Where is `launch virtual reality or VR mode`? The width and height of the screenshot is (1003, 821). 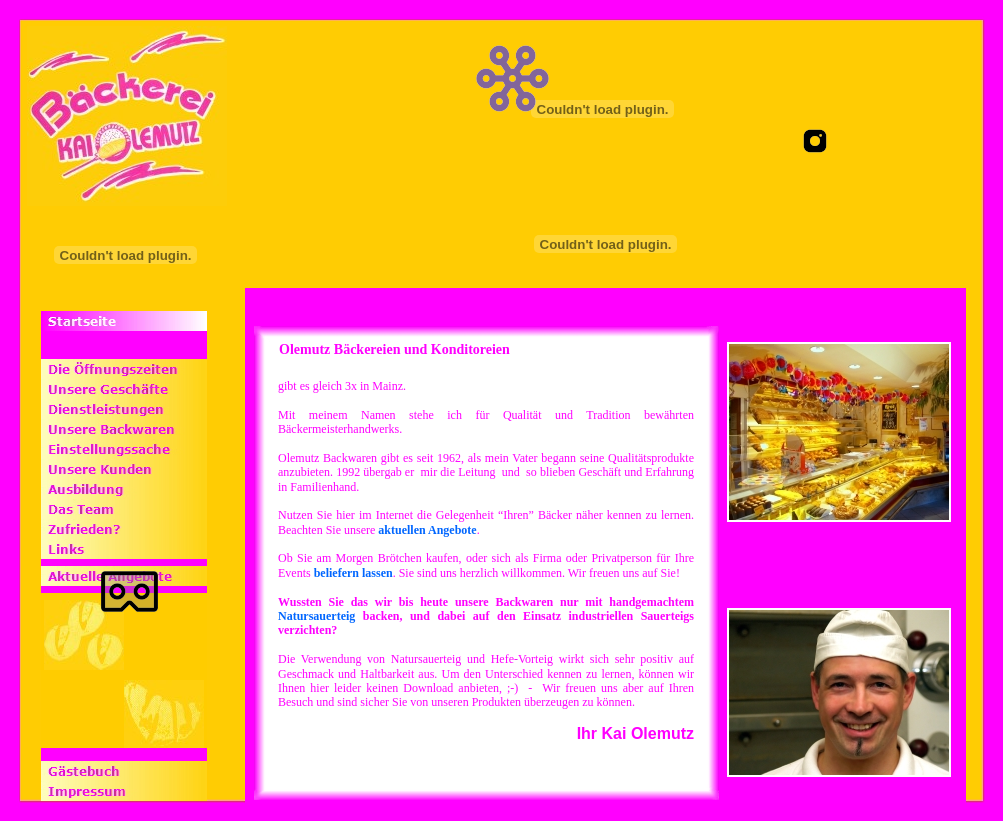
launch virtual reality or VR mode is located at coordinates (129, 591).